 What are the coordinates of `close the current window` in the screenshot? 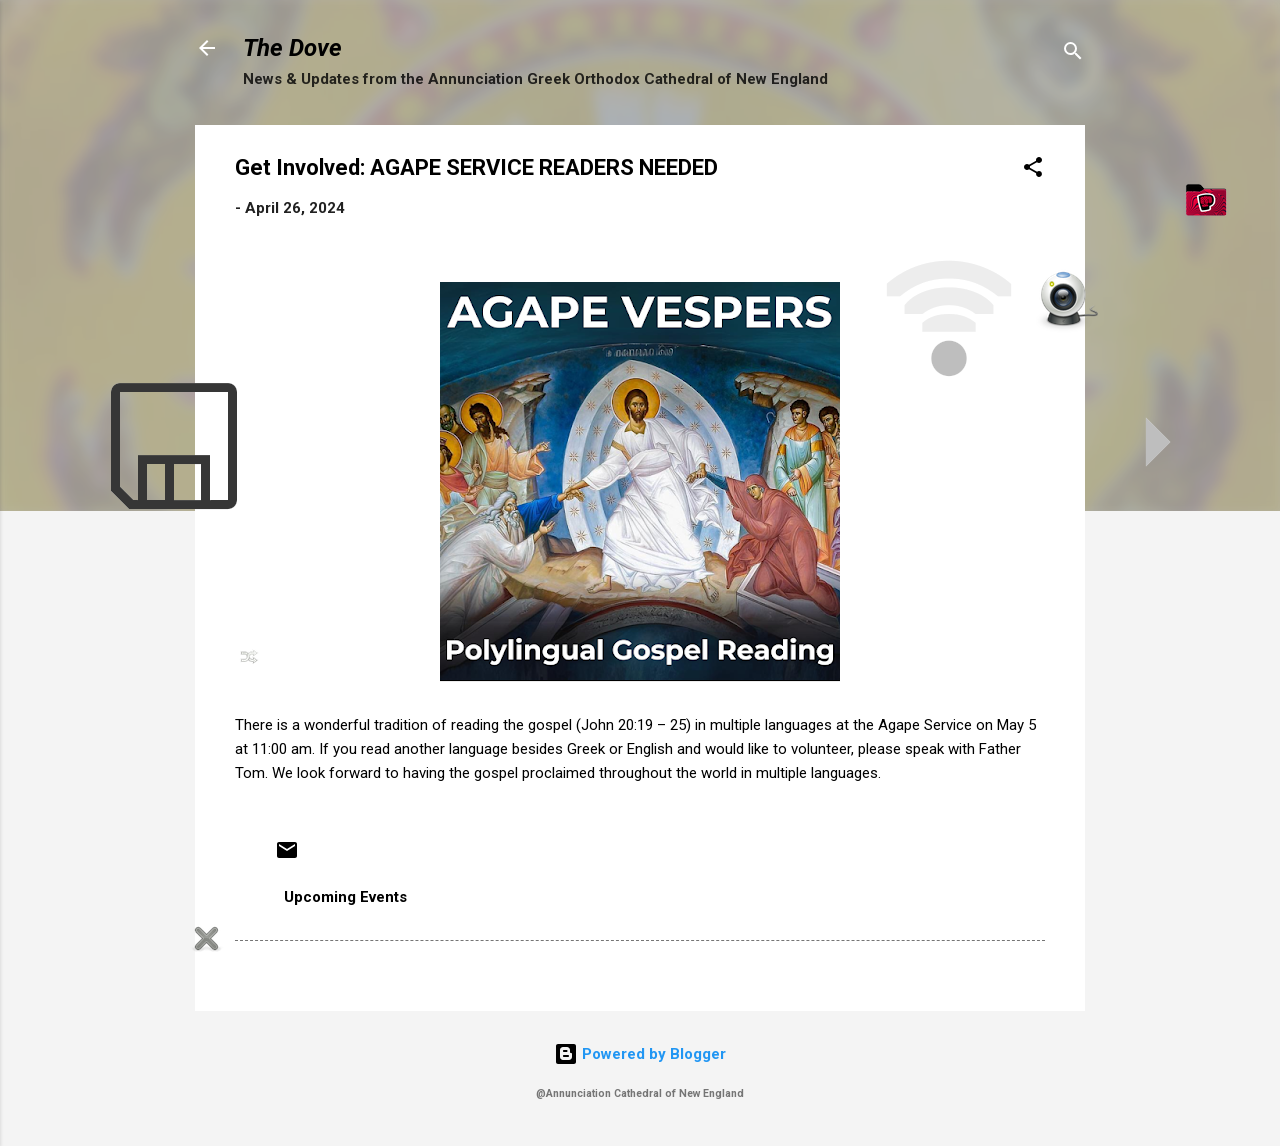 It's located at (206, 939).